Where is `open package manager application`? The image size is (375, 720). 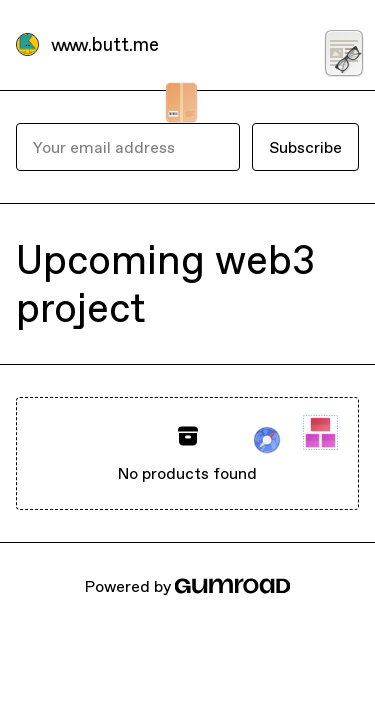
open package manager application is located at coordinates (181, 102).